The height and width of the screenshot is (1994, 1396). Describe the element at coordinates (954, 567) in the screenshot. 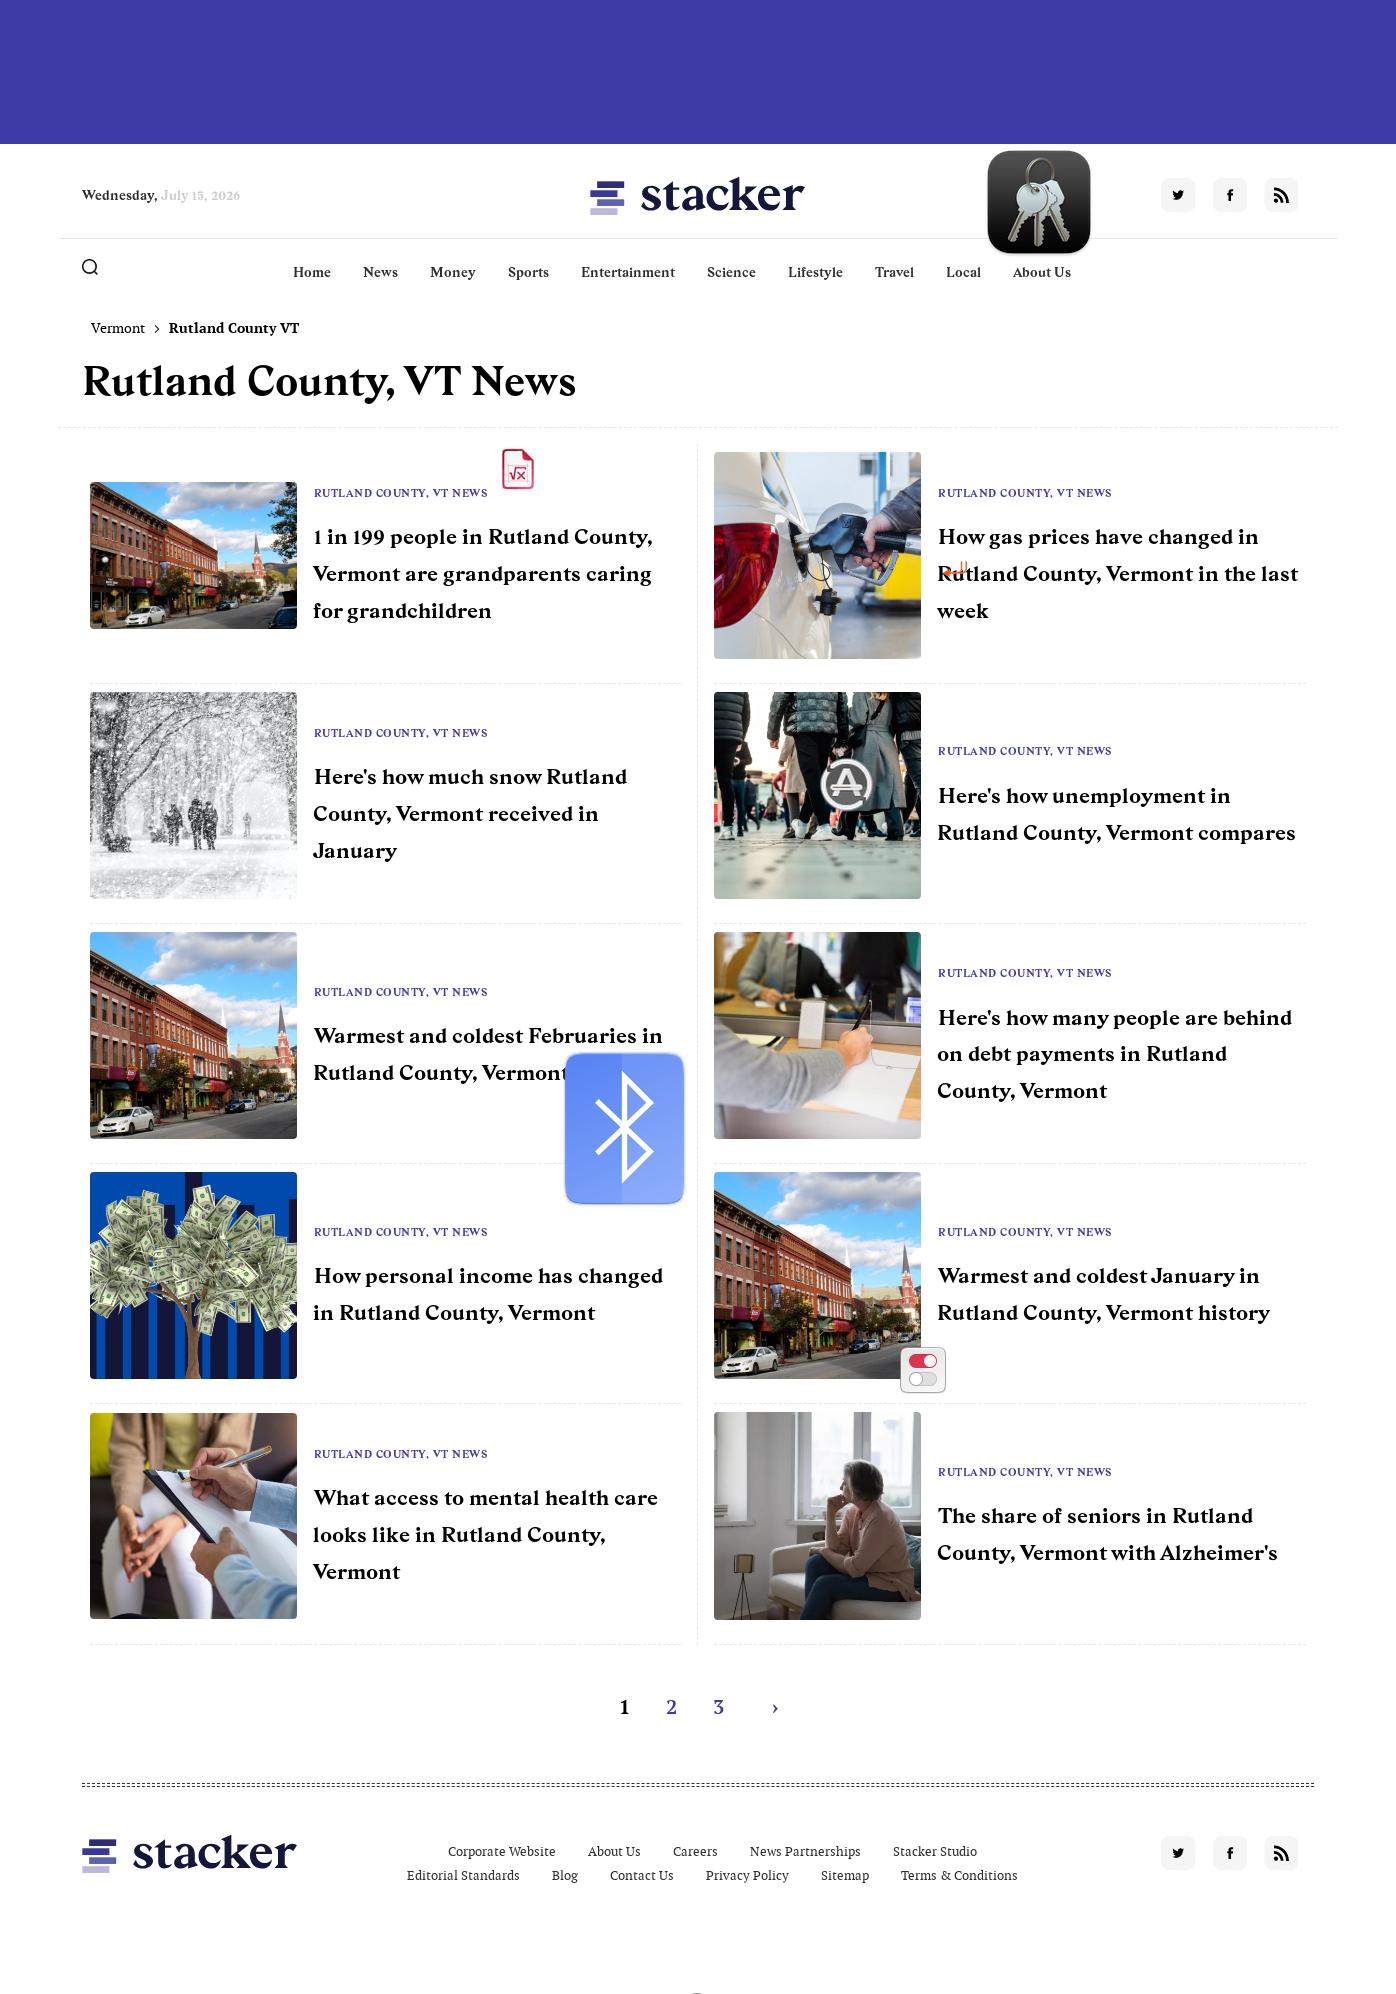

I see `reply to all recipients of an email` at that location.